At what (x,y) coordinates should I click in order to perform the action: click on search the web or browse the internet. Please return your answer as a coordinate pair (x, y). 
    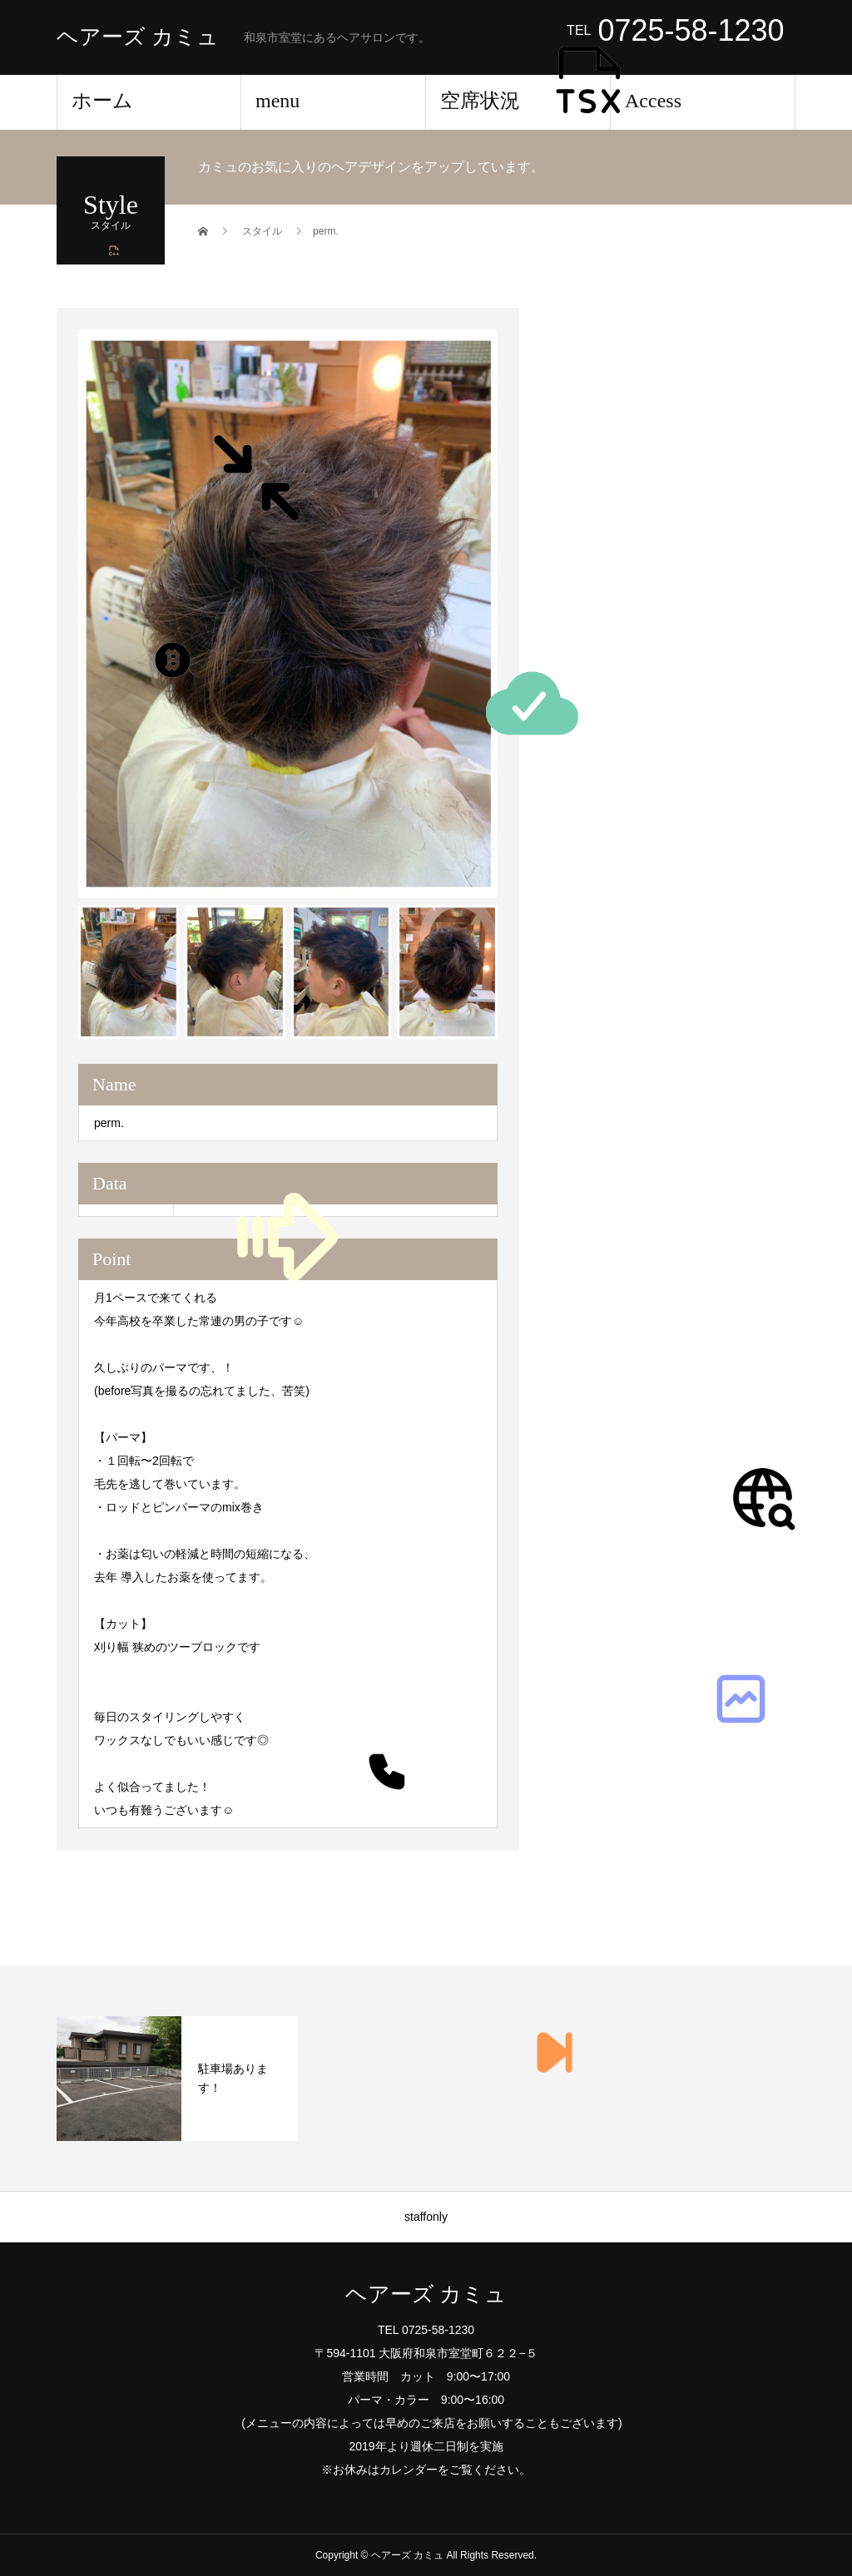
    Looking at the image, I should click on (762, 1497).